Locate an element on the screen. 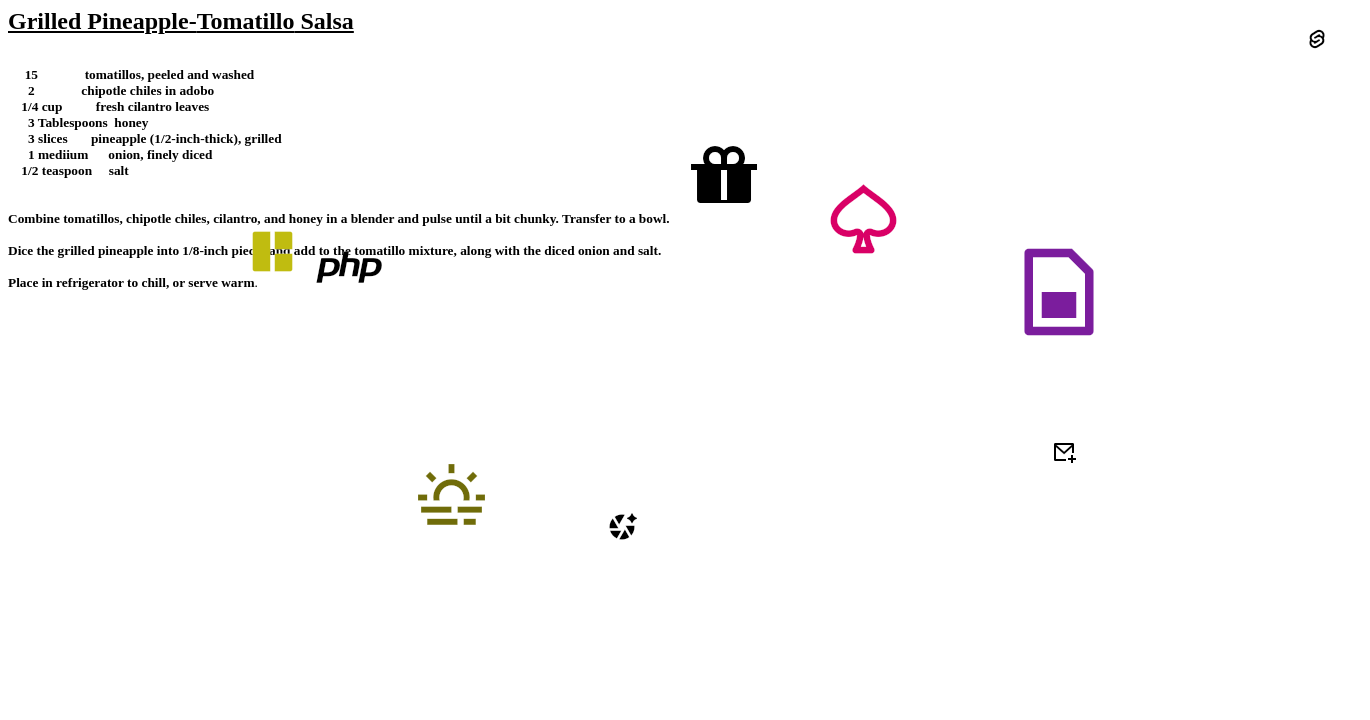  view or redeem a gift is located at coordinates (724, 176).